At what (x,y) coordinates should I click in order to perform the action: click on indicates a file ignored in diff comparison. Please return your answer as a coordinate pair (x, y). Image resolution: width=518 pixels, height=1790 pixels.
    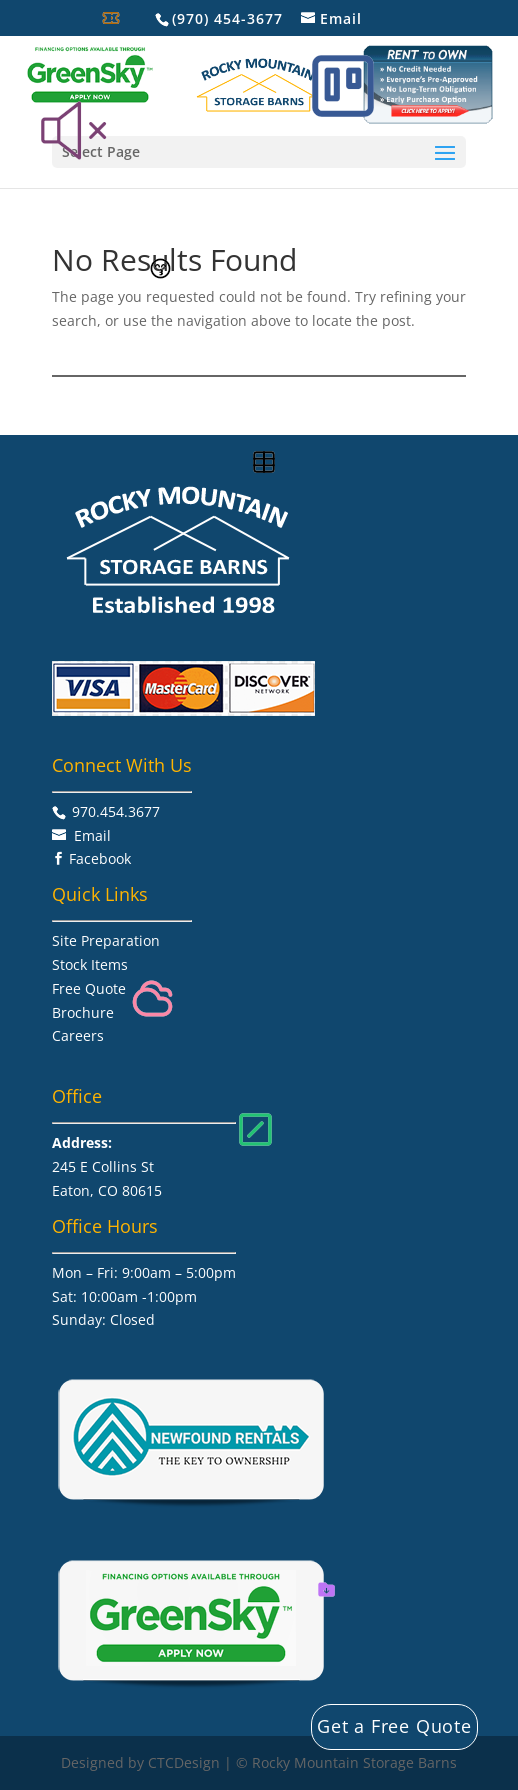
    Looking at the image, I should click on (255, 1129).